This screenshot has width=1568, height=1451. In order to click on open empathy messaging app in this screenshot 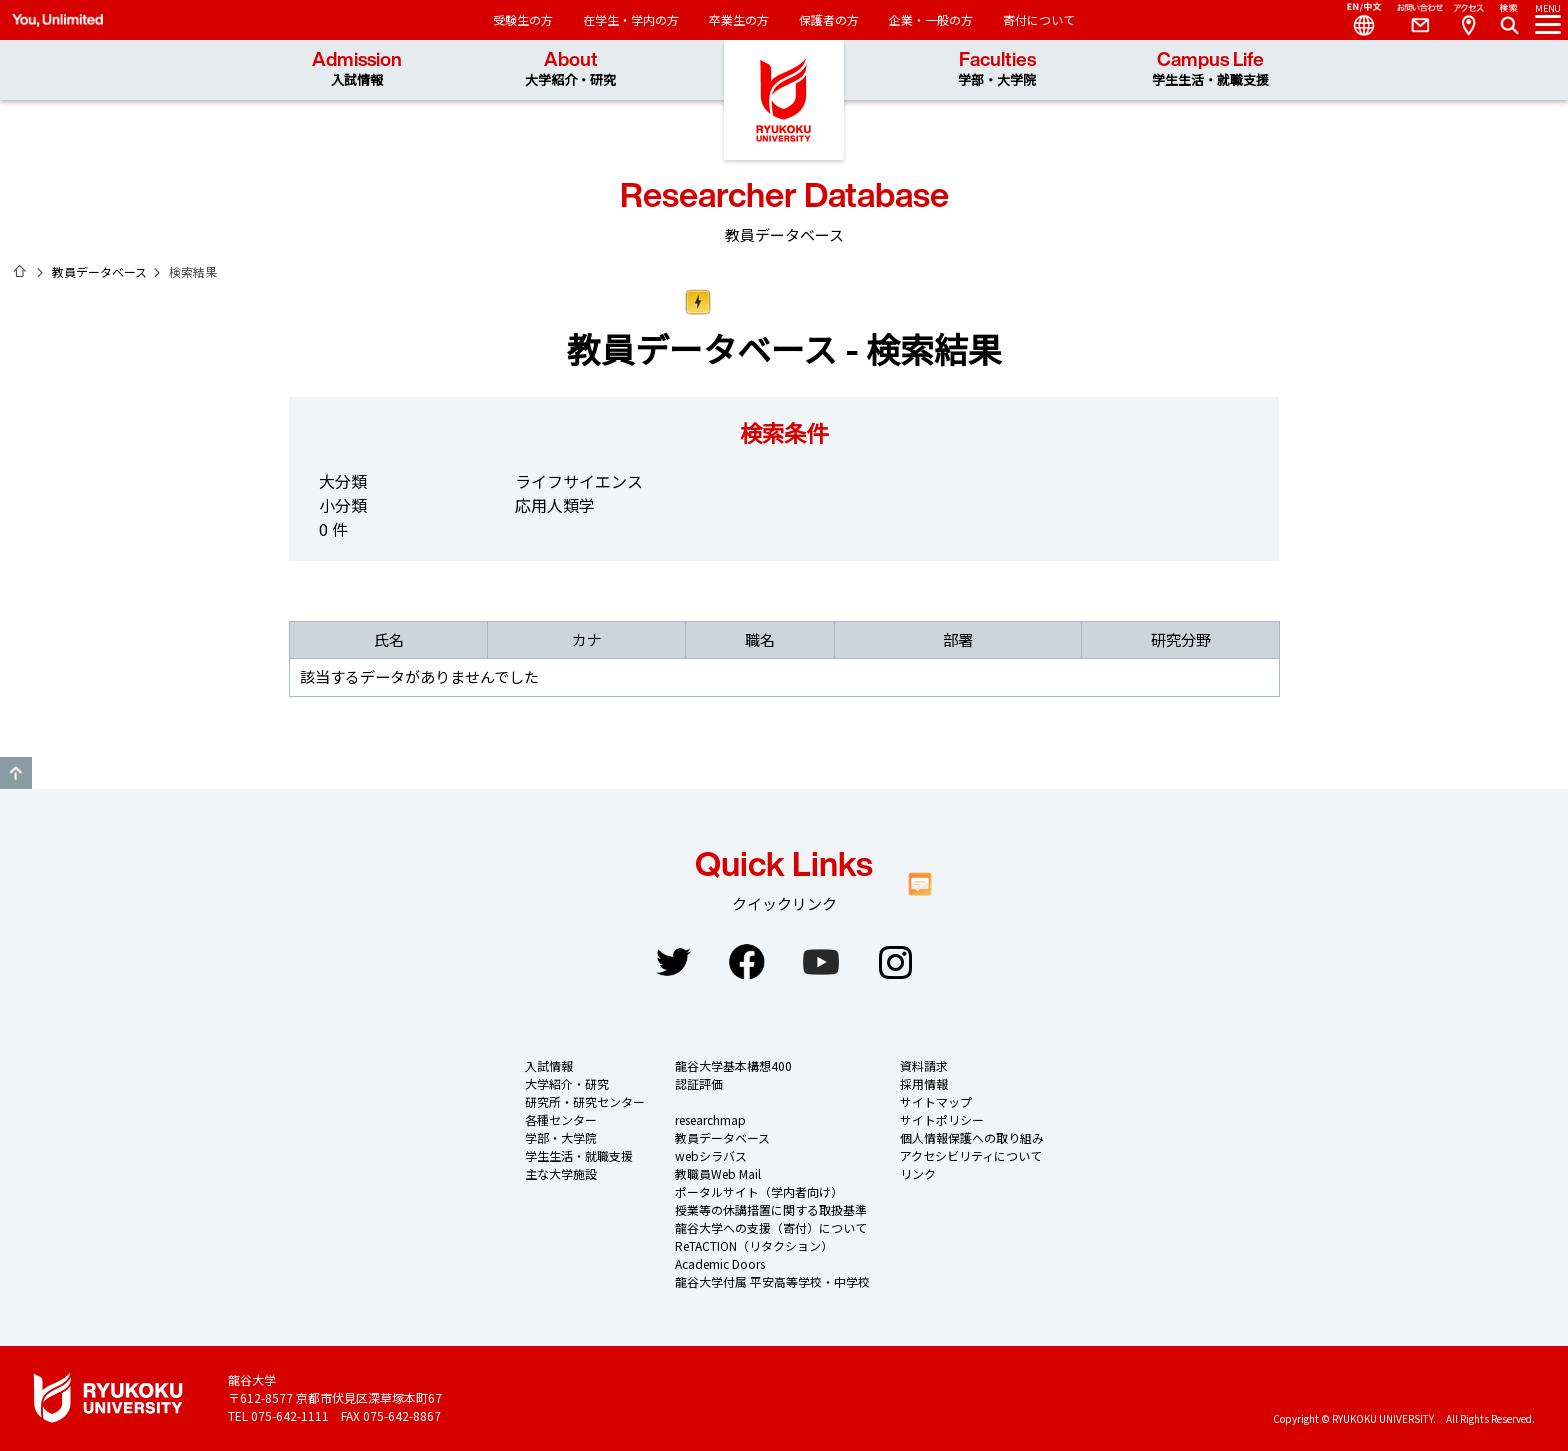, I will do `click(920, 884)`.